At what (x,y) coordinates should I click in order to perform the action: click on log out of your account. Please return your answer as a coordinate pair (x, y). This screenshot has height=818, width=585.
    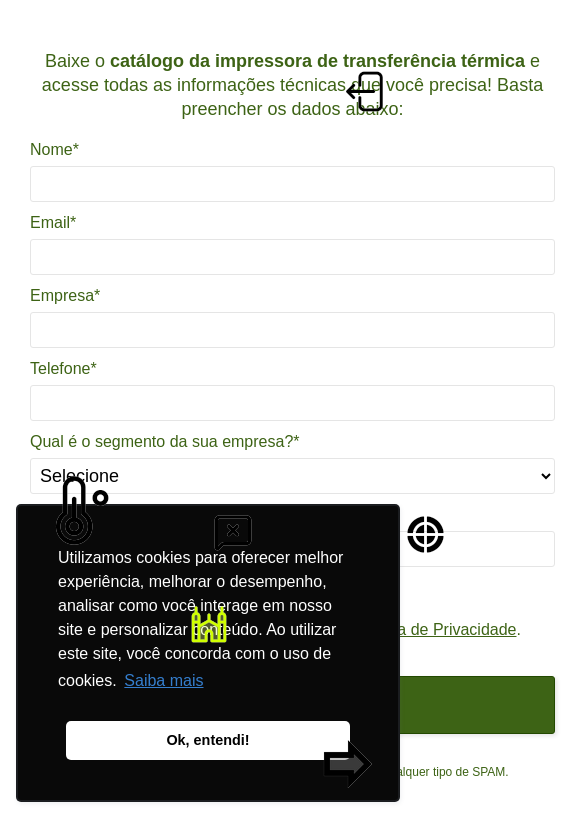
    Looking at the image, I should click on (367, 91).